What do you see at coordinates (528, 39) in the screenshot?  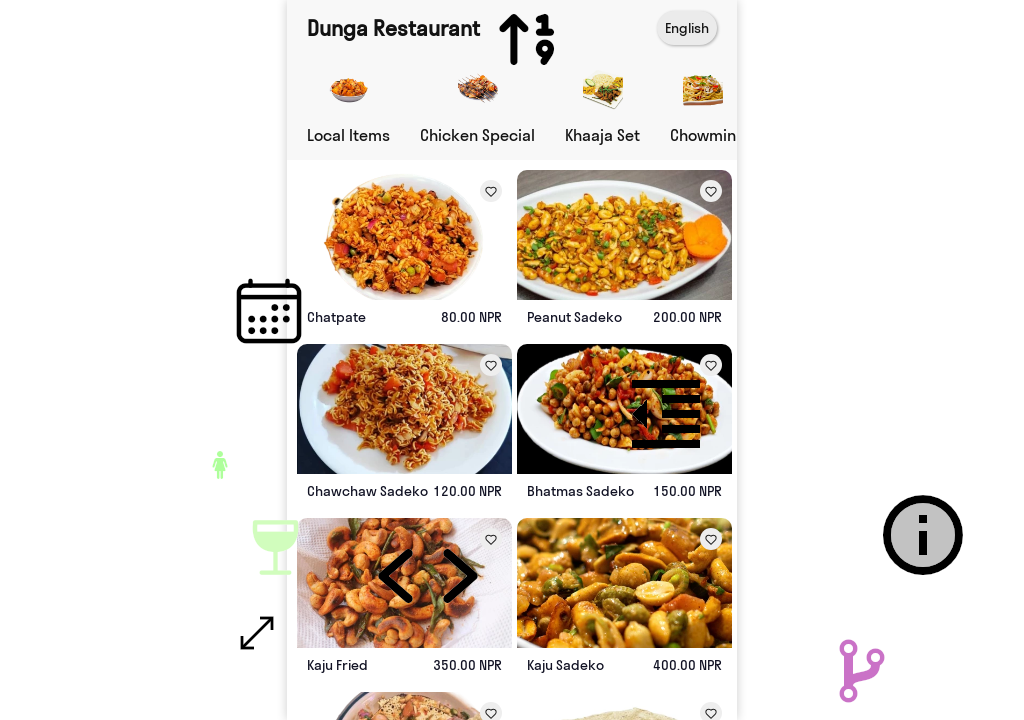 I see `sort numerically in ascending order` at bounding box center [528, 39].